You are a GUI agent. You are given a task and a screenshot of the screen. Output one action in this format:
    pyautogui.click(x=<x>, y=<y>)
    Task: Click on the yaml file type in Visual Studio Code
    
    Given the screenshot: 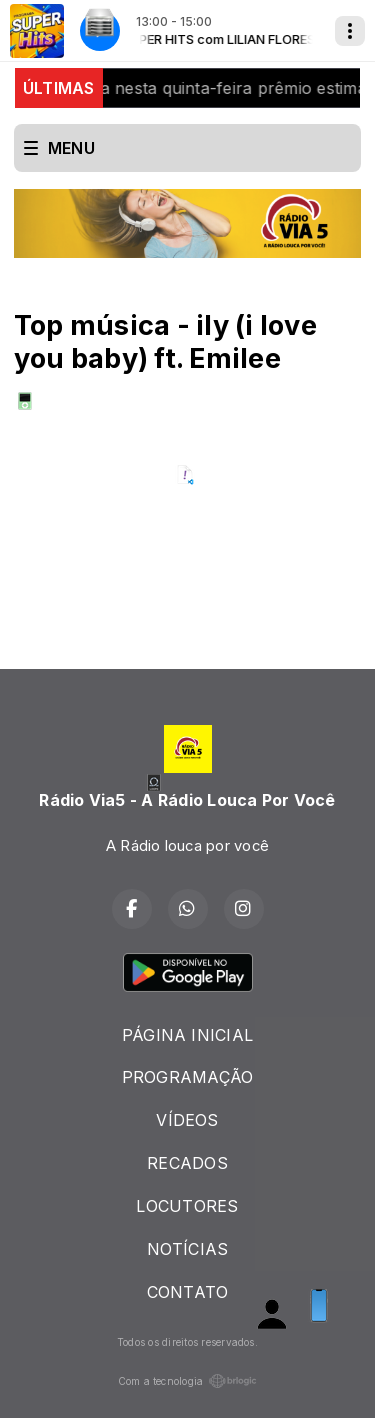 What is the action you would take?
    pyautogui.click(x=185, y=475)
    